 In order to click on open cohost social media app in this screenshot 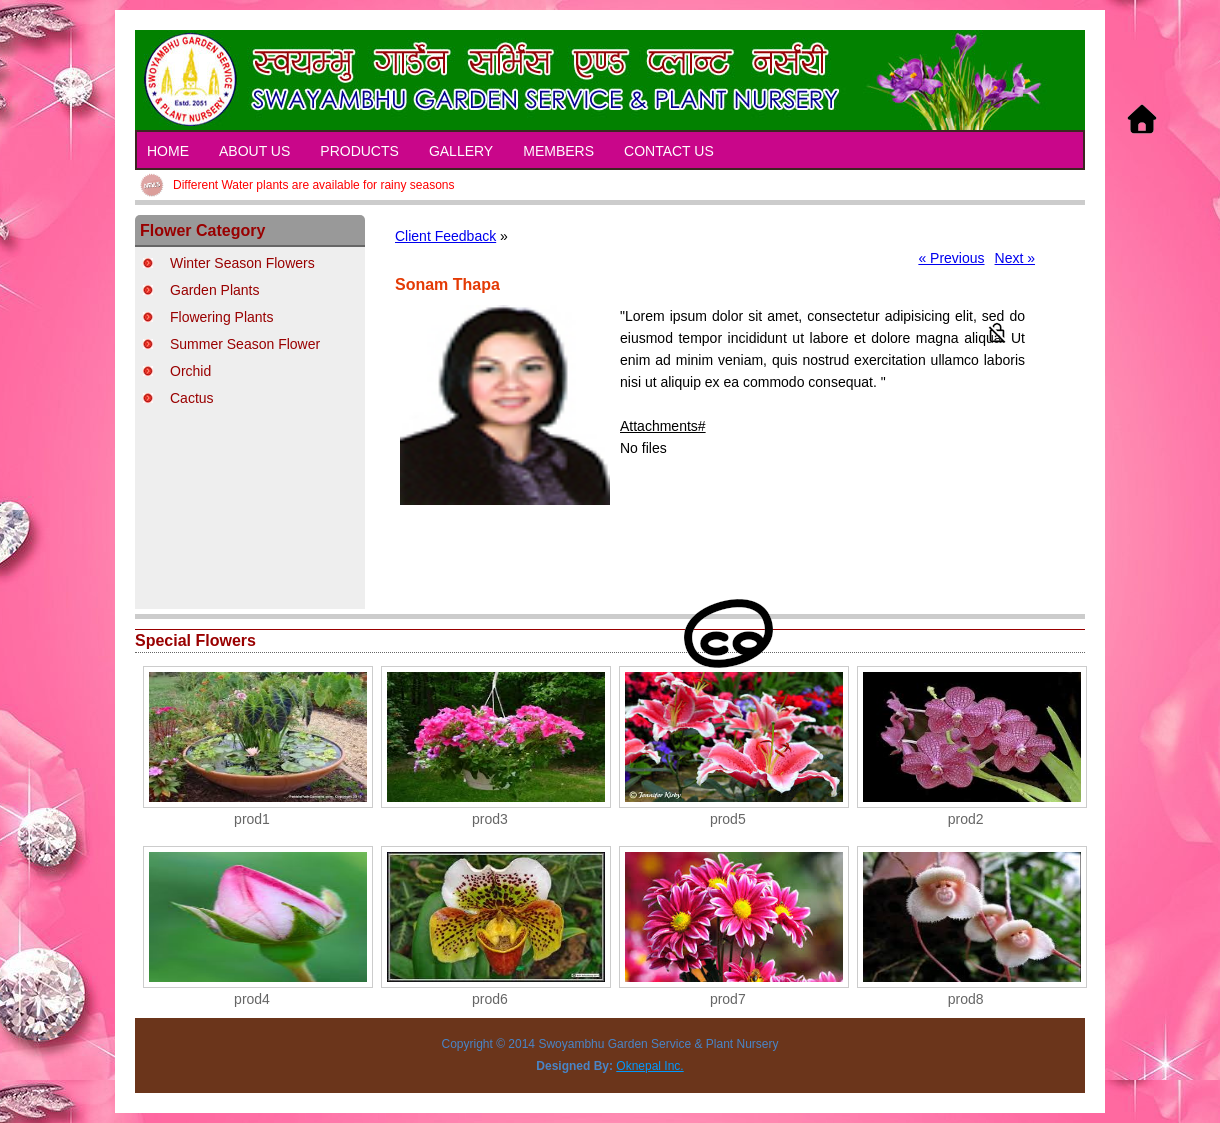, I will do `click(728, 635)`.